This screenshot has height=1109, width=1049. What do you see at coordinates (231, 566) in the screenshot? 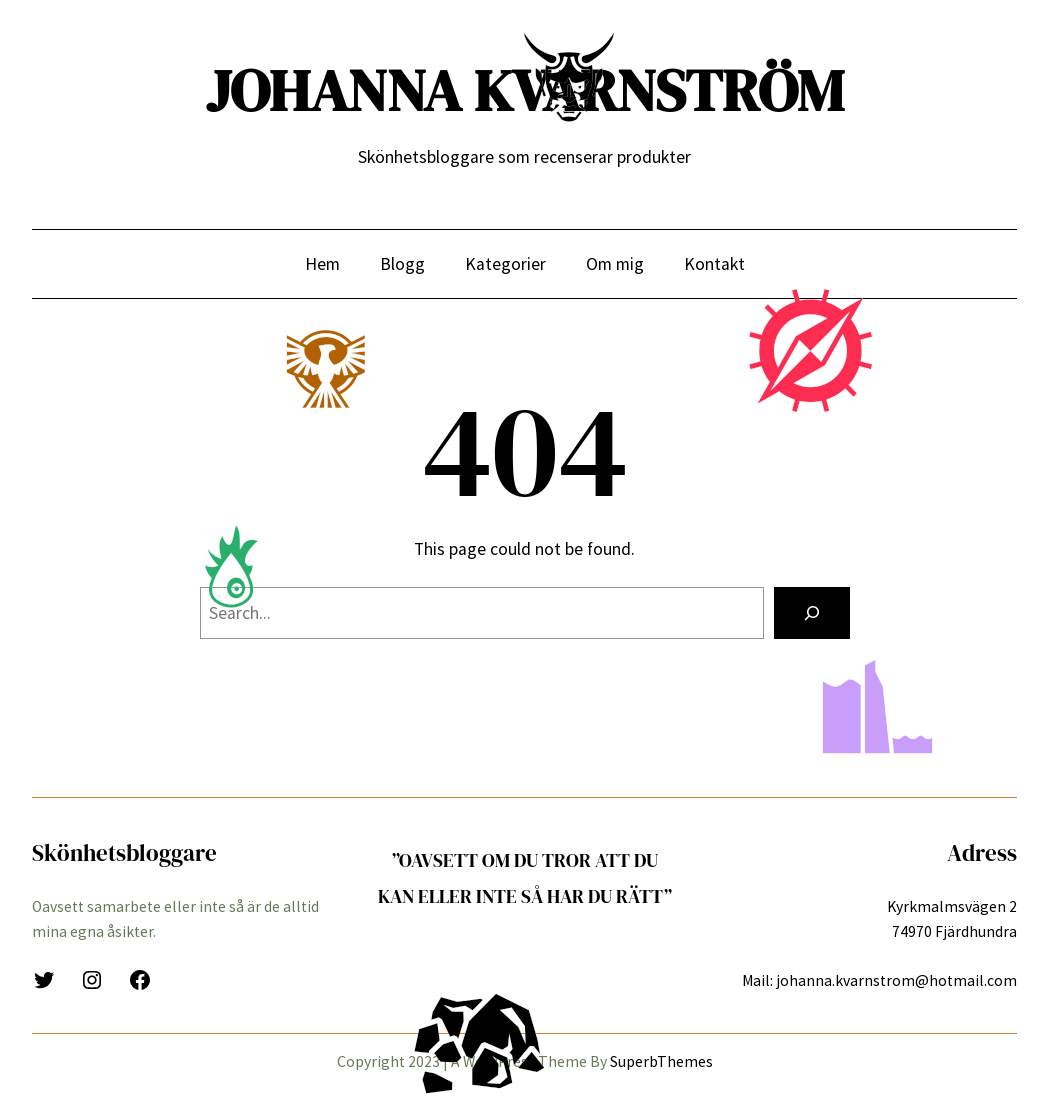
I see `select a spirit or ethereal character class` at bounding box center [231, 566].